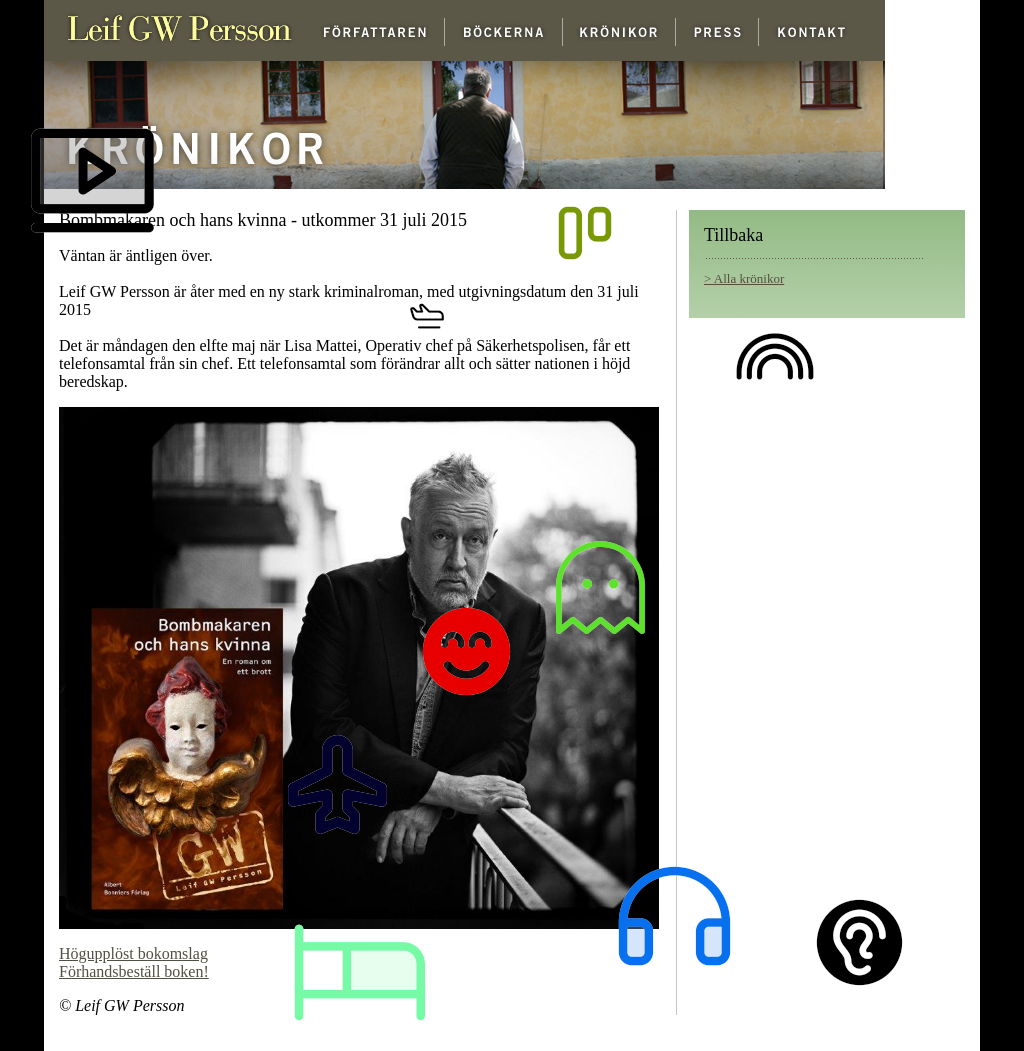 The height and width of the screenshot is (1051, 1024). What do you see at coordinates (466, 651) in the screenshot?
I see `add a positive reaction or emoji` at bounding box center [466, 651].